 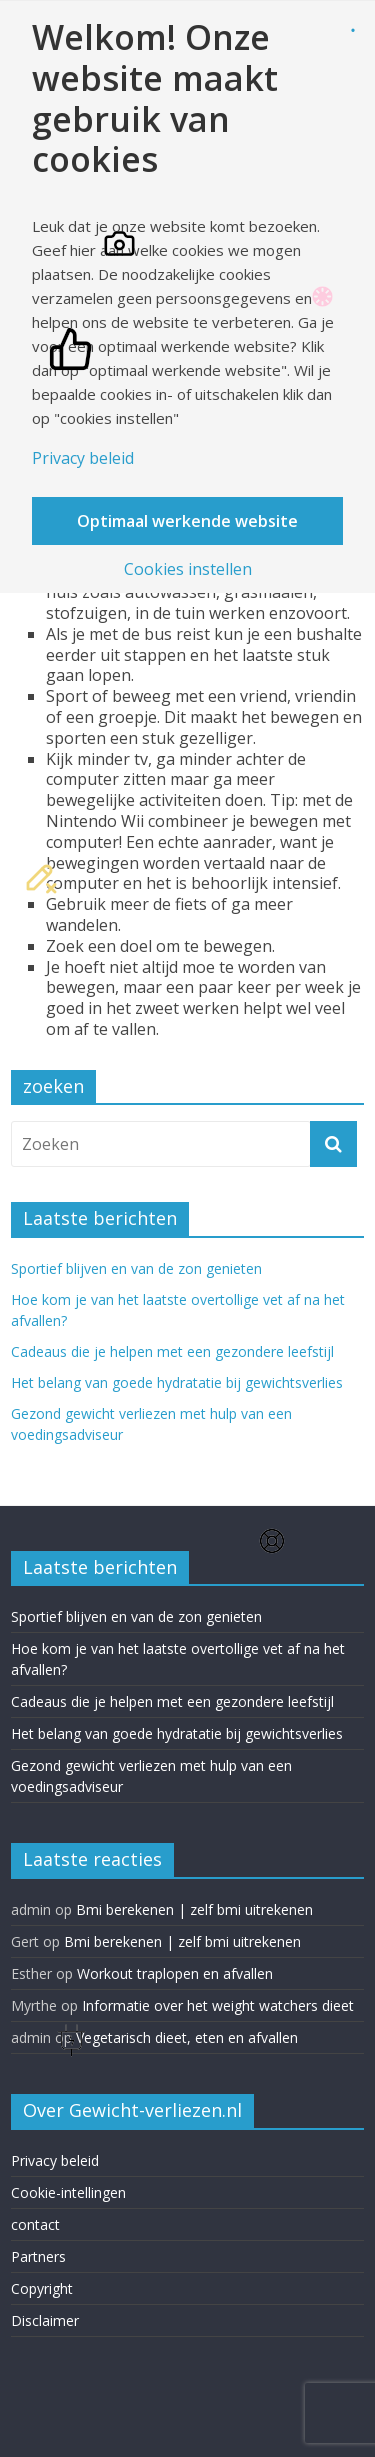 I want to click on cancel editing mode, so click(x=40, y=877).